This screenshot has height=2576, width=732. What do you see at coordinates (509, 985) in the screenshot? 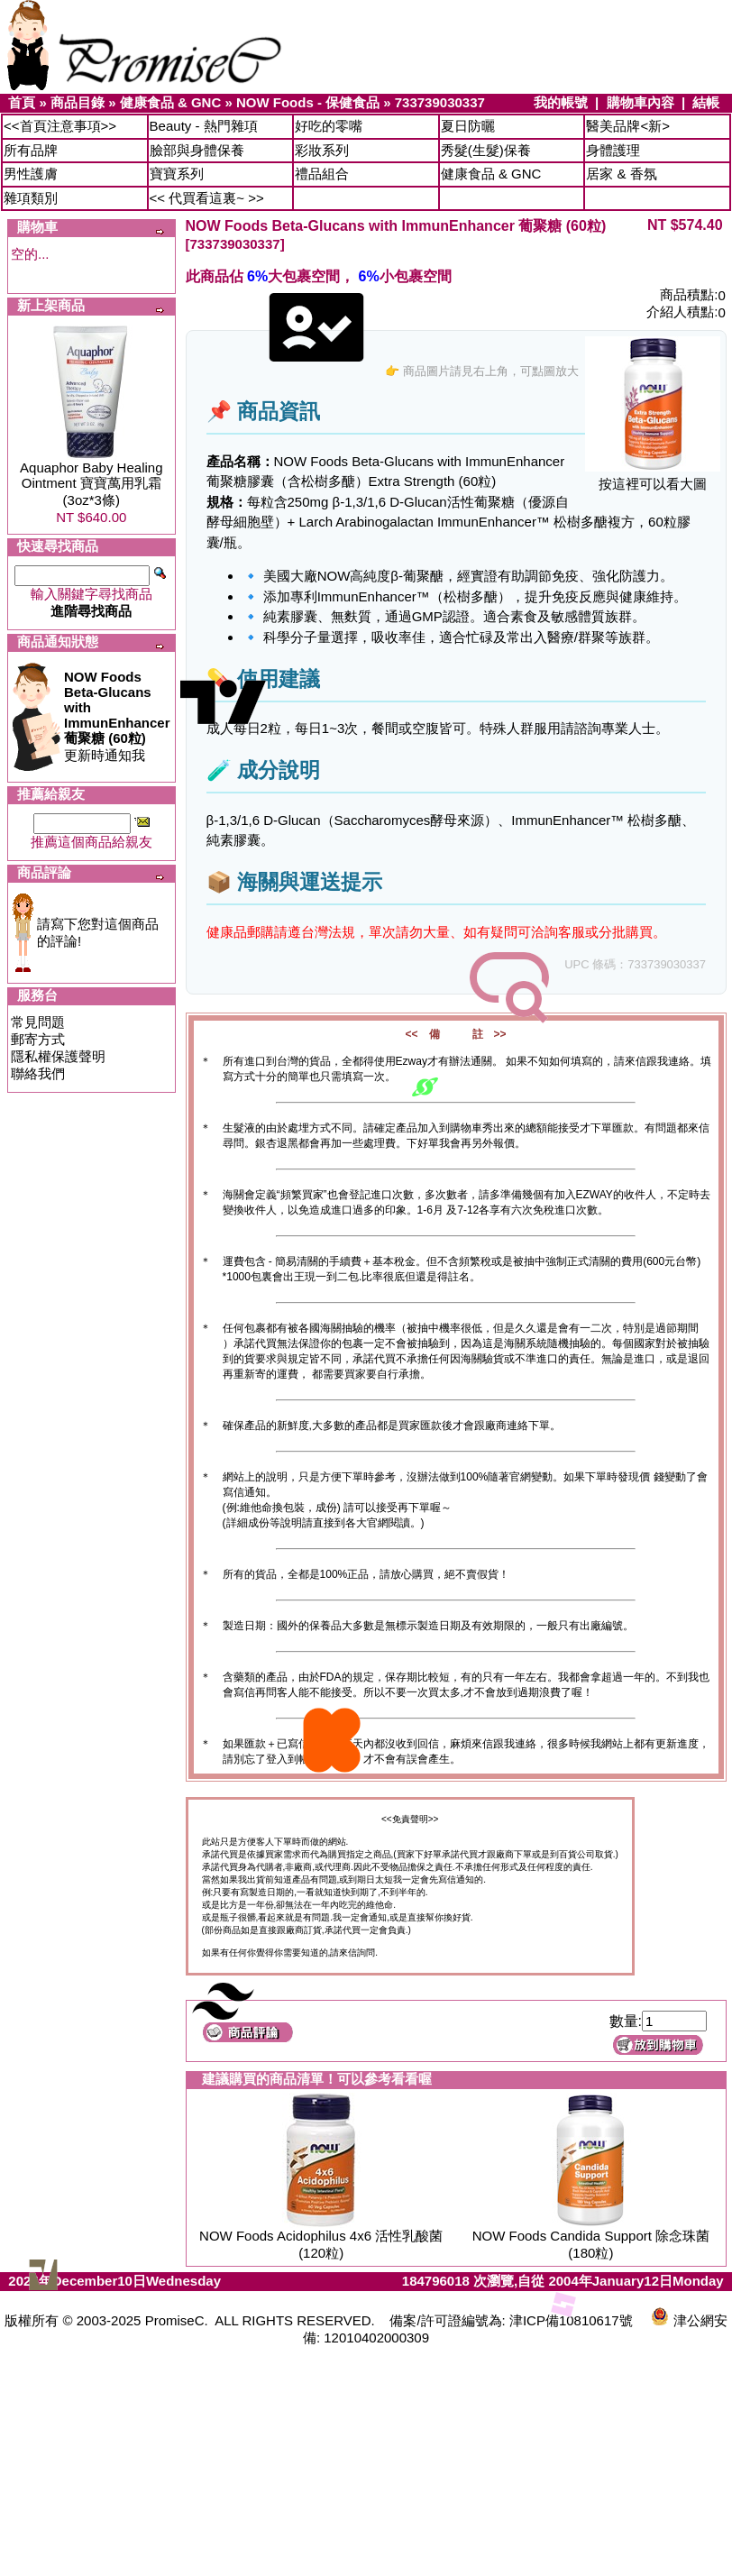
I see `access search engine optimization tools` at bounding box center [509, 985].